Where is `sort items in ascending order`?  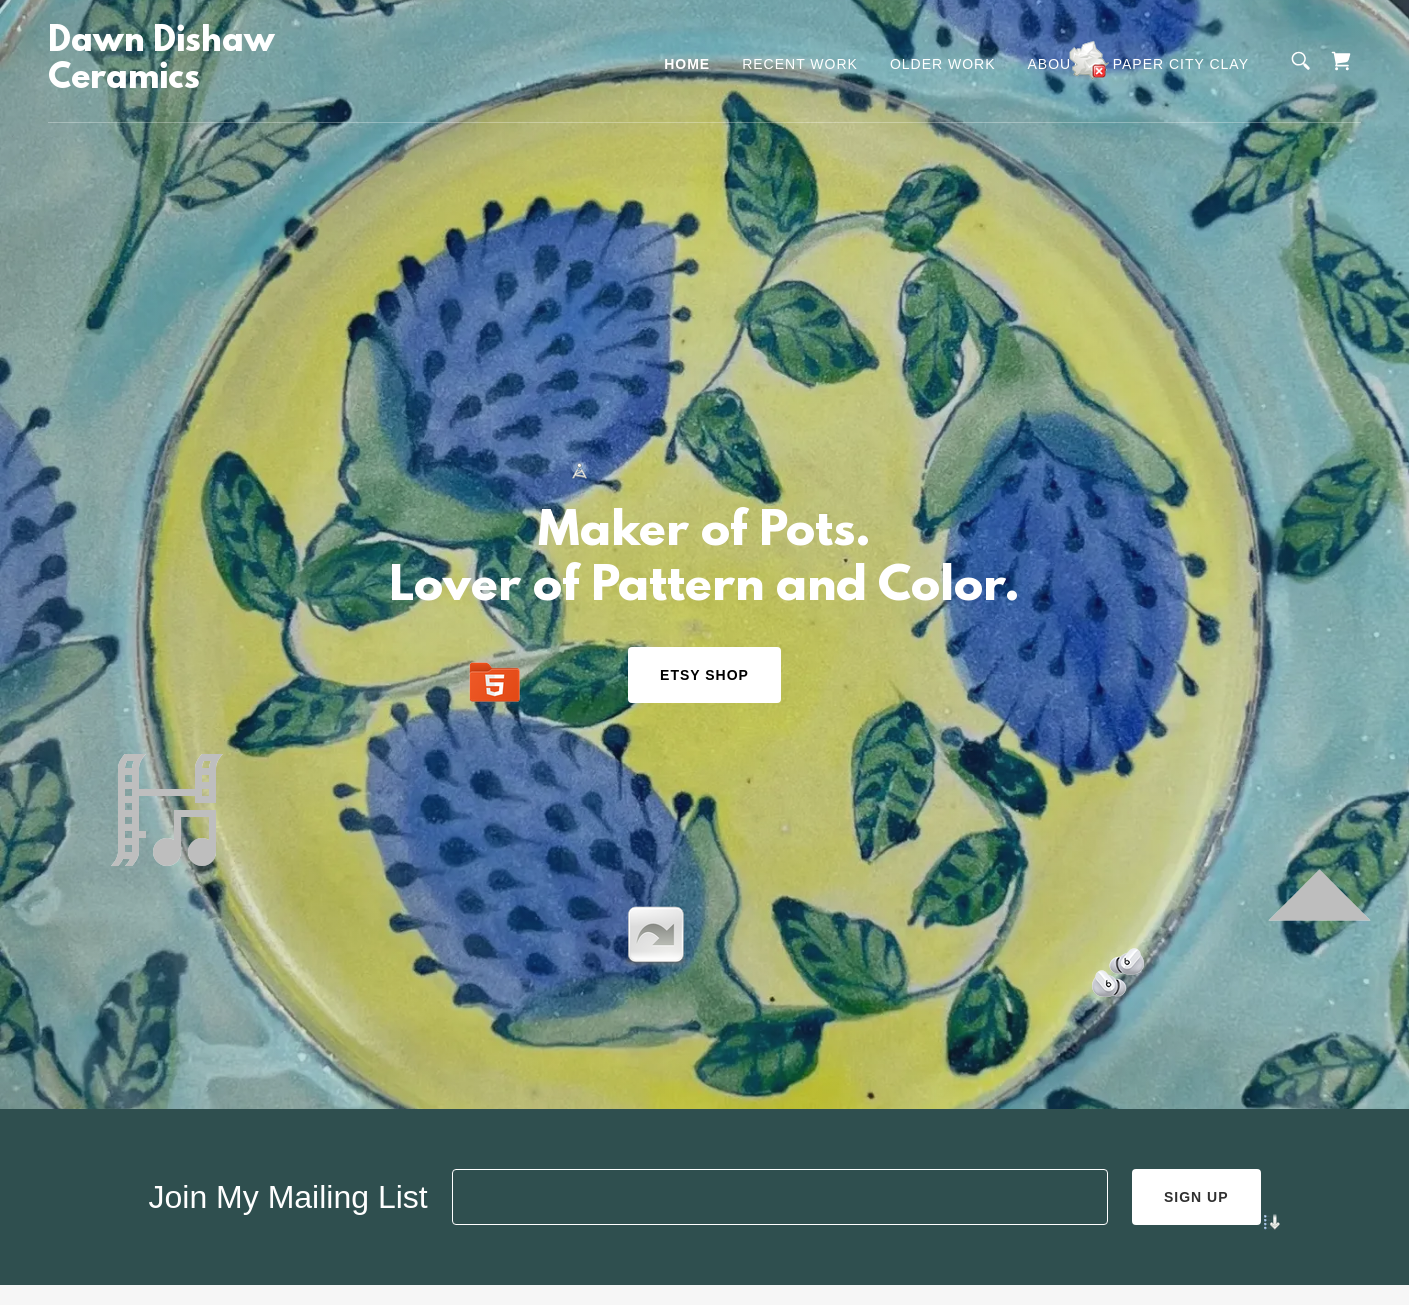
sort items in ascending order is located at coordinates (1272, 1222).